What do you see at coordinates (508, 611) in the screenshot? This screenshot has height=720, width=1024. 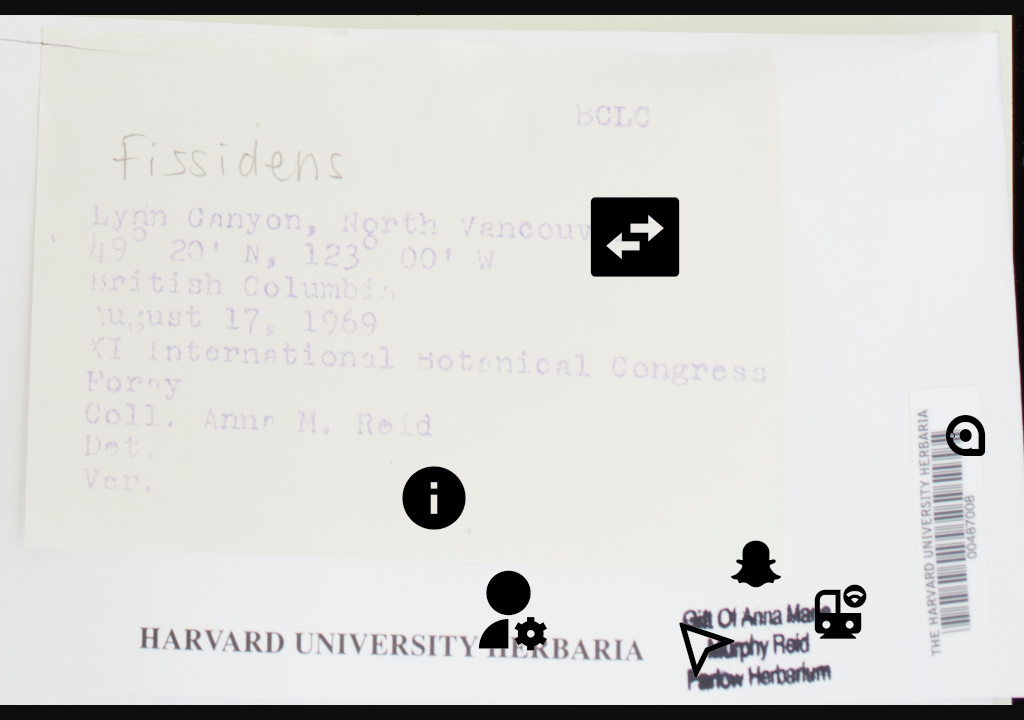 I see `access user account settings` at bounding box center [508, 611].